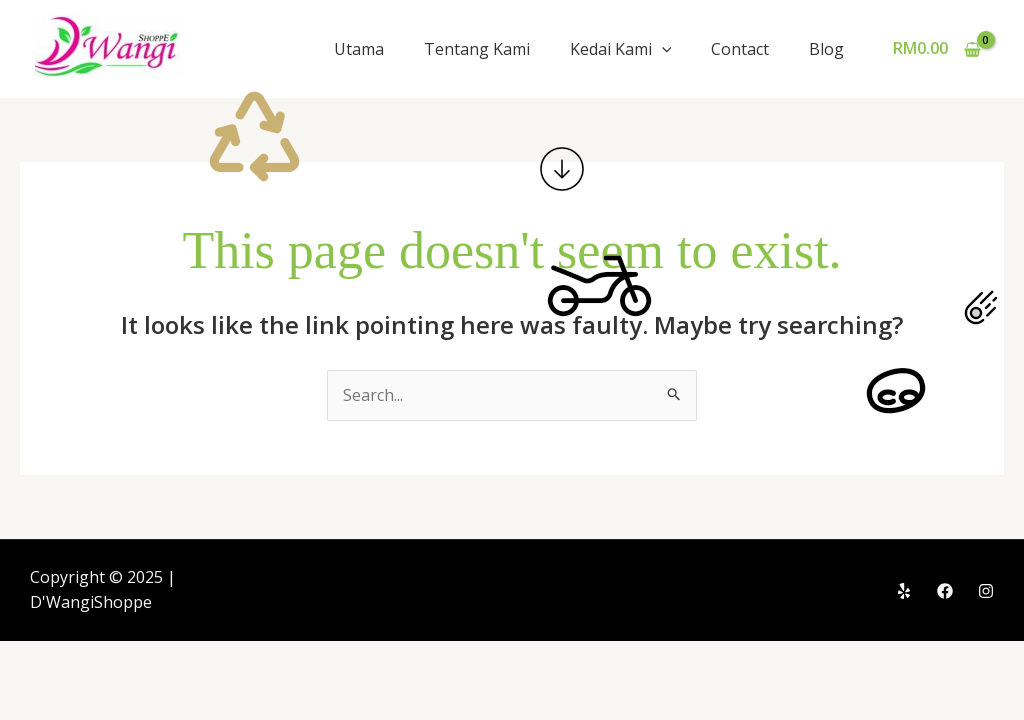  What do you see at coordinates (254, 136) in the screenshot?
I see `recycle or move item to trash` at bounding box center [254, 136].